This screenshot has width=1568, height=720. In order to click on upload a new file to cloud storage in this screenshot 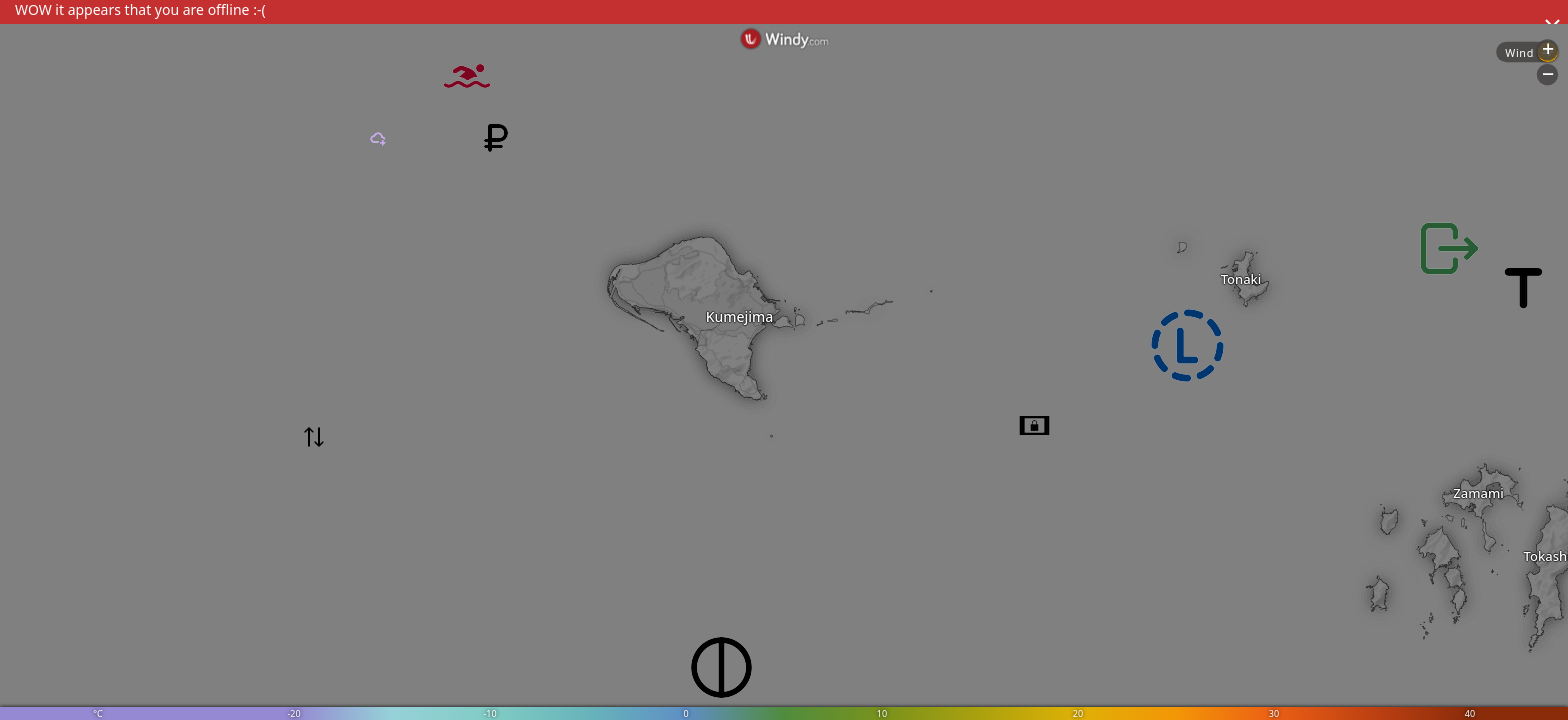, I will do `click(378, 138)`.